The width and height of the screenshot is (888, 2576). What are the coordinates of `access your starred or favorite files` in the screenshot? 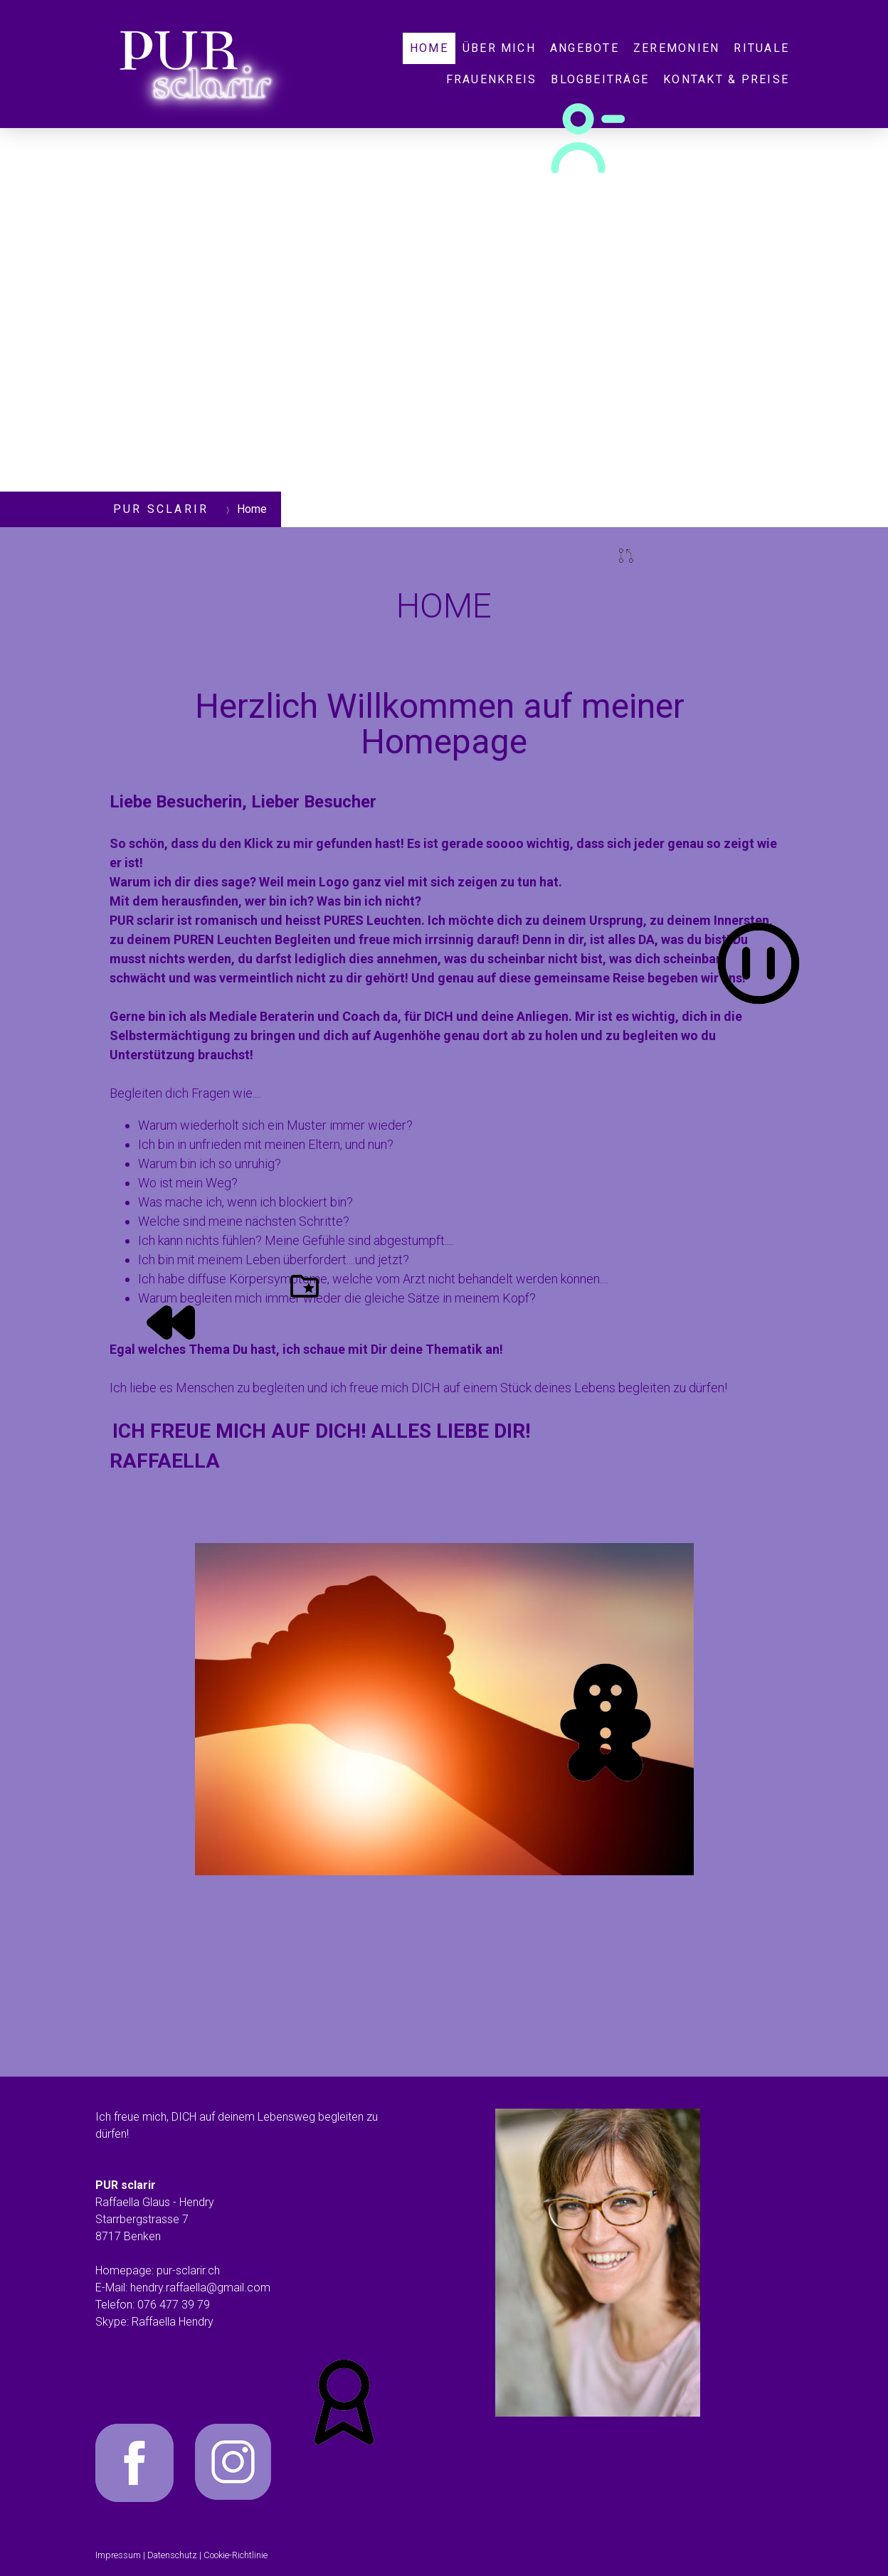 It's located at (305, 1286).